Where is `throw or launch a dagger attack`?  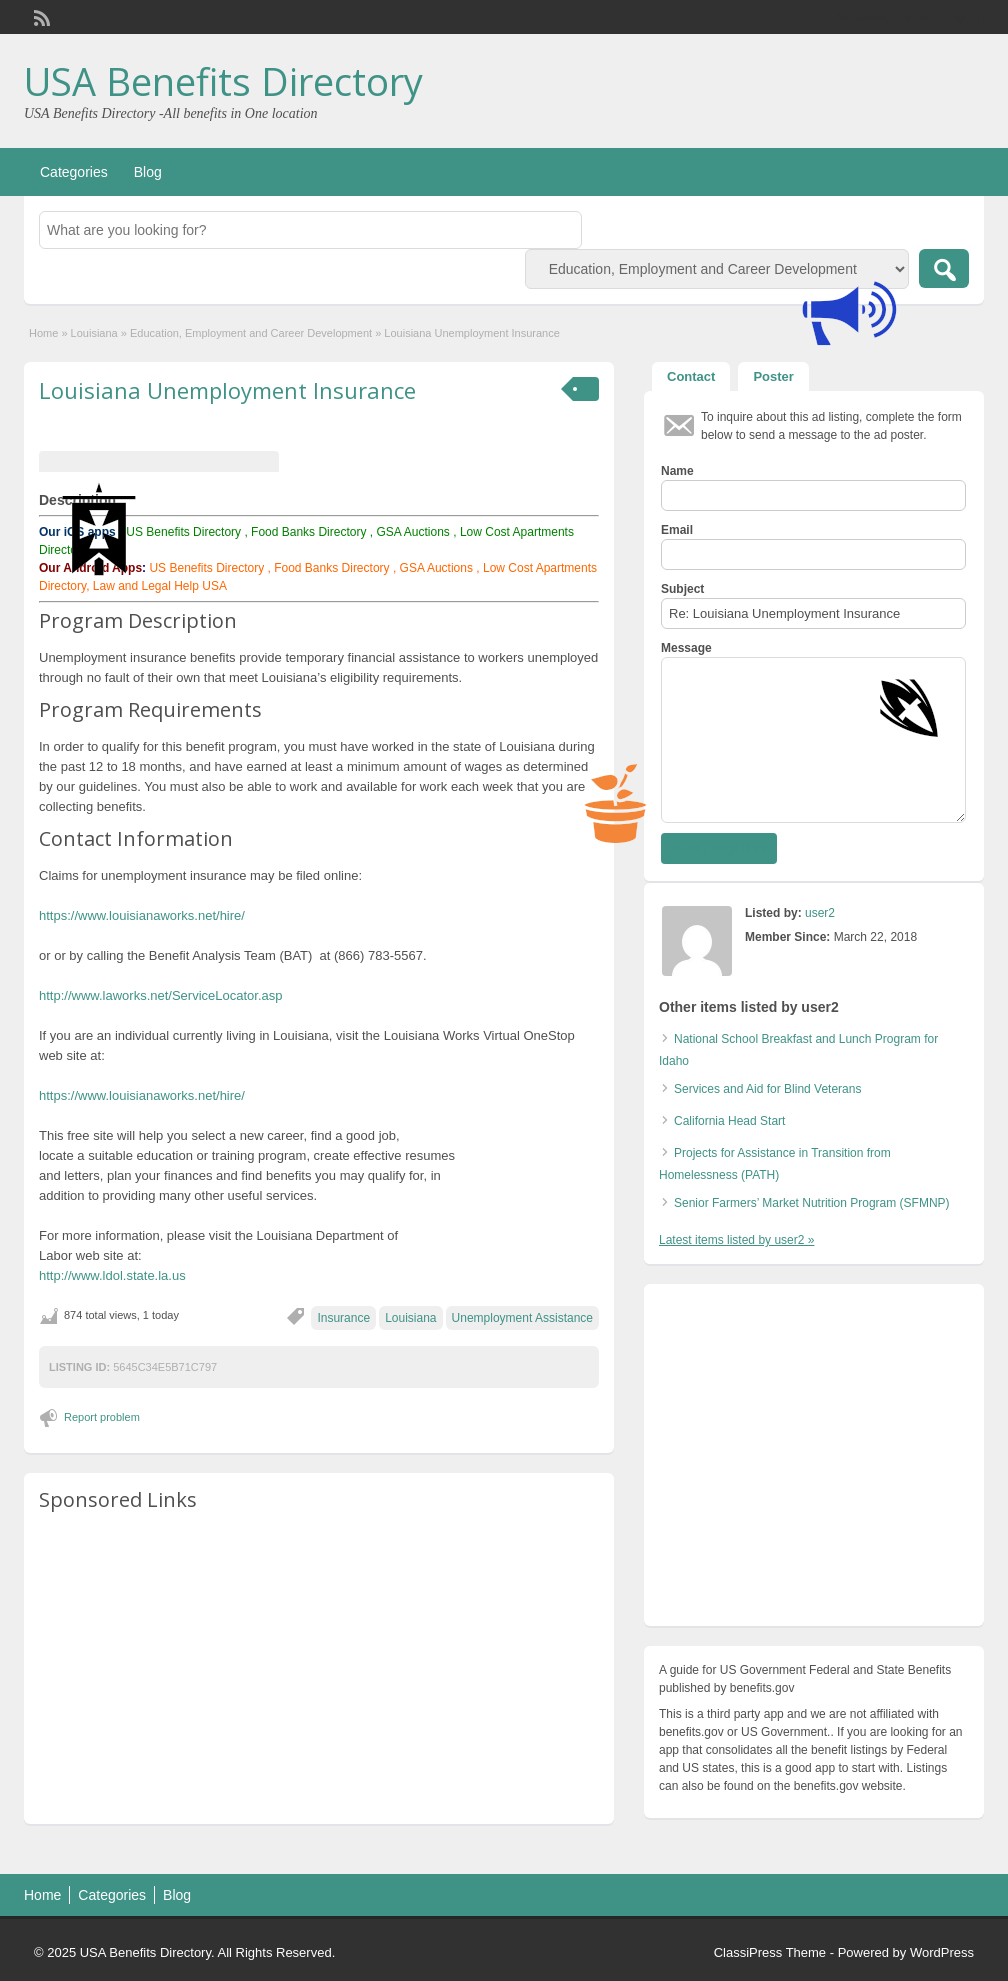 throw or launch a dagger attack is located at coordinates (909, 708).